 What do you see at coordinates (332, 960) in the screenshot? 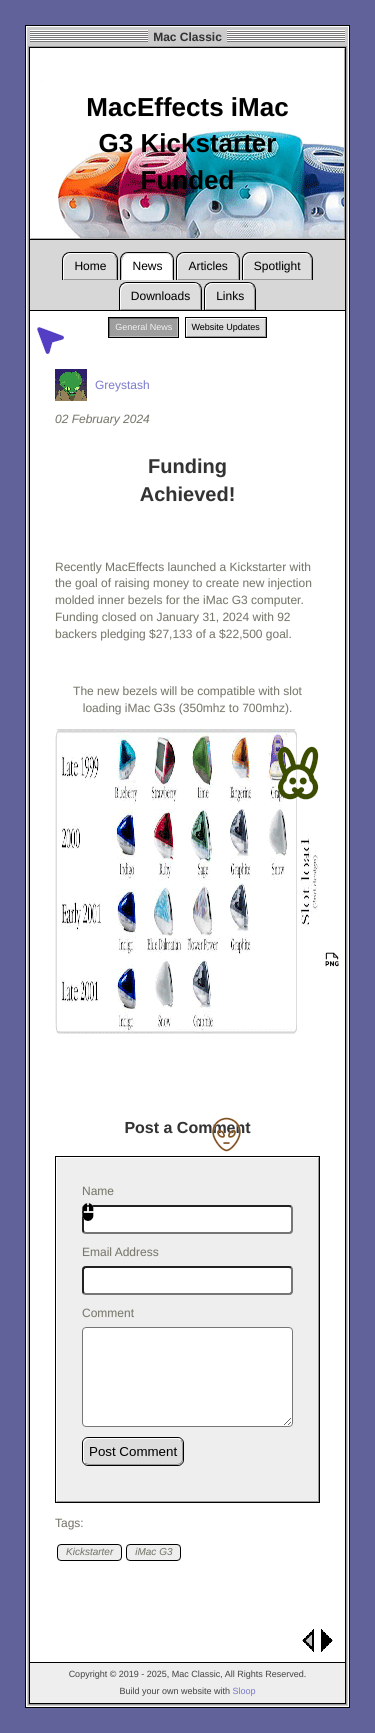
I see `view or open a PNG image file` at bounding box center [332, 960].